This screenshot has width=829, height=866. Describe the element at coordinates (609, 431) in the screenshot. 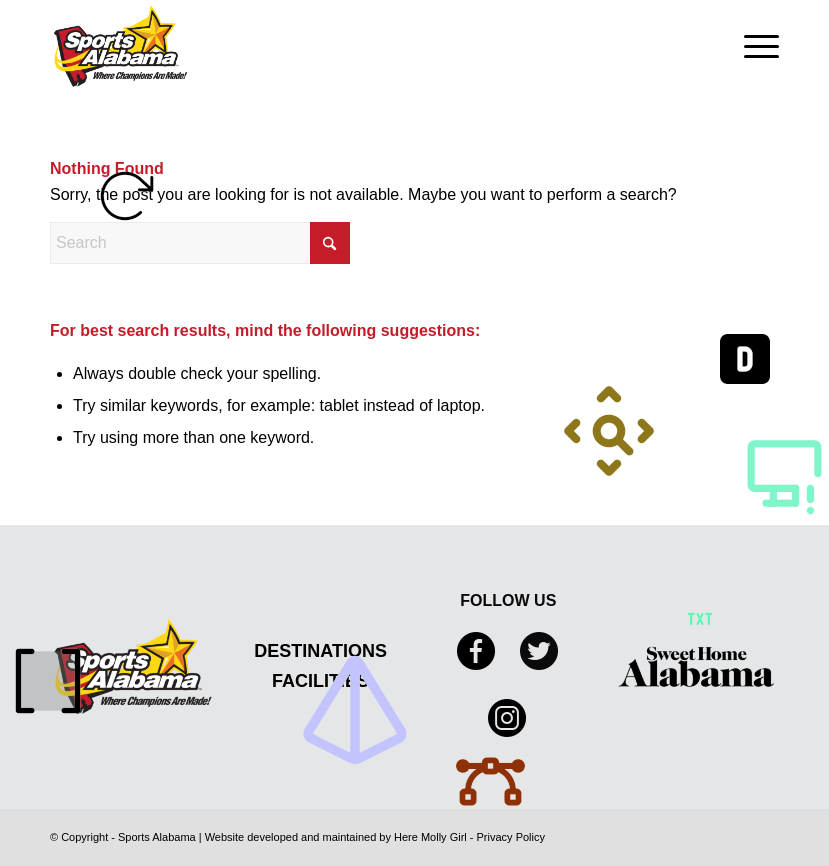

I see `pan and zoom controls for map or image viewer` at that location.